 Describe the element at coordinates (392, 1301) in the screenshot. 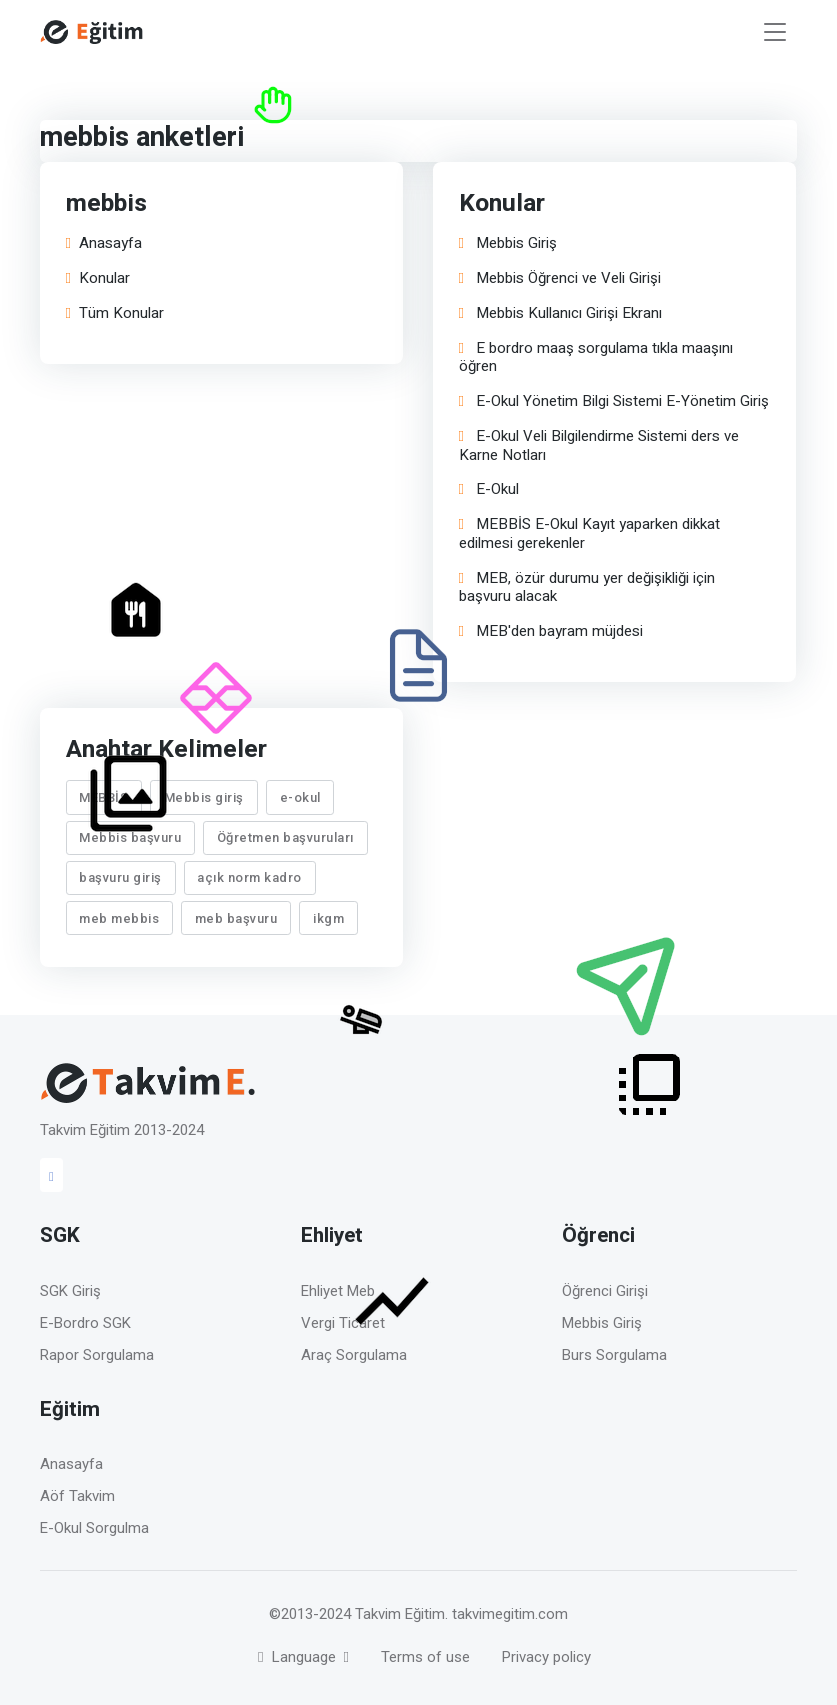

I see `view analytics or statistics` at that location.